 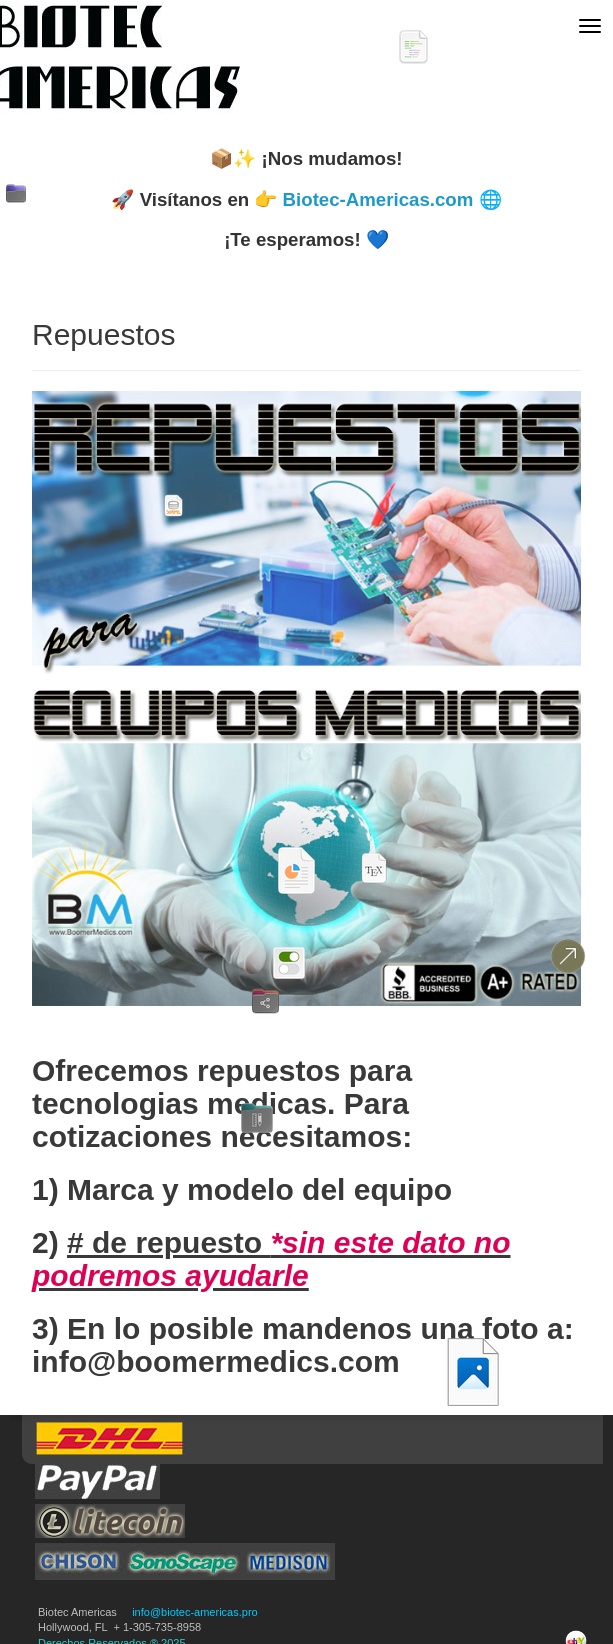 I want to click on cobol source code file, so click(x=413, y=46).